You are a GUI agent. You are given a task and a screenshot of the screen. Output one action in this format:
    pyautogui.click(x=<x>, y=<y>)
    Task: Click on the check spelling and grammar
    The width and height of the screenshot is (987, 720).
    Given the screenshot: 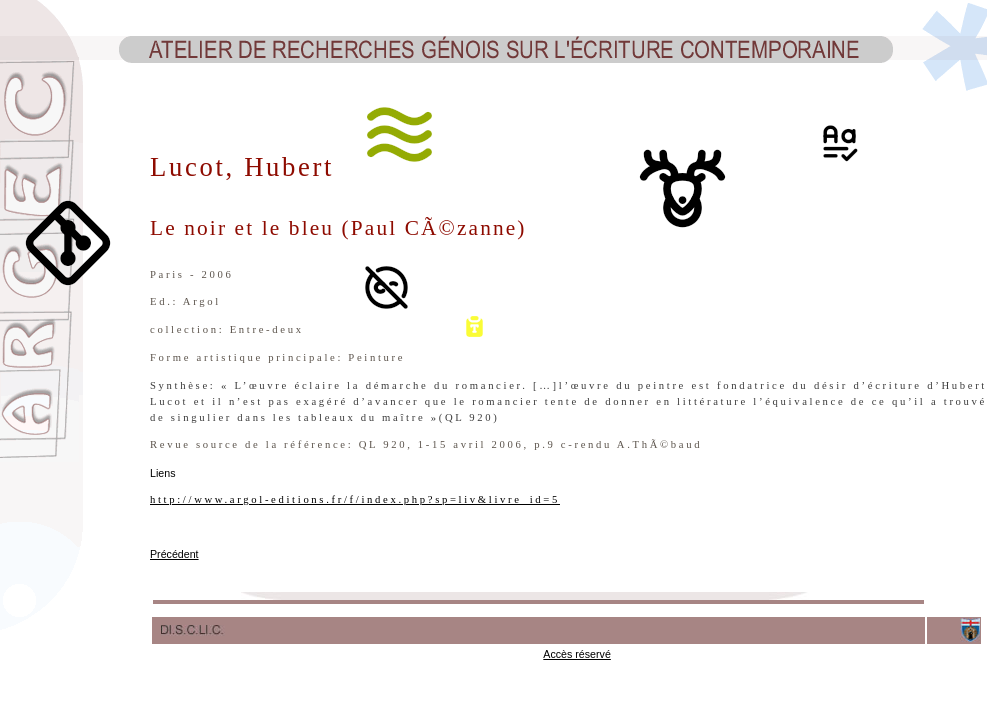 What is the action you would take?
    pyautogui.click(x=839, y=141)
    